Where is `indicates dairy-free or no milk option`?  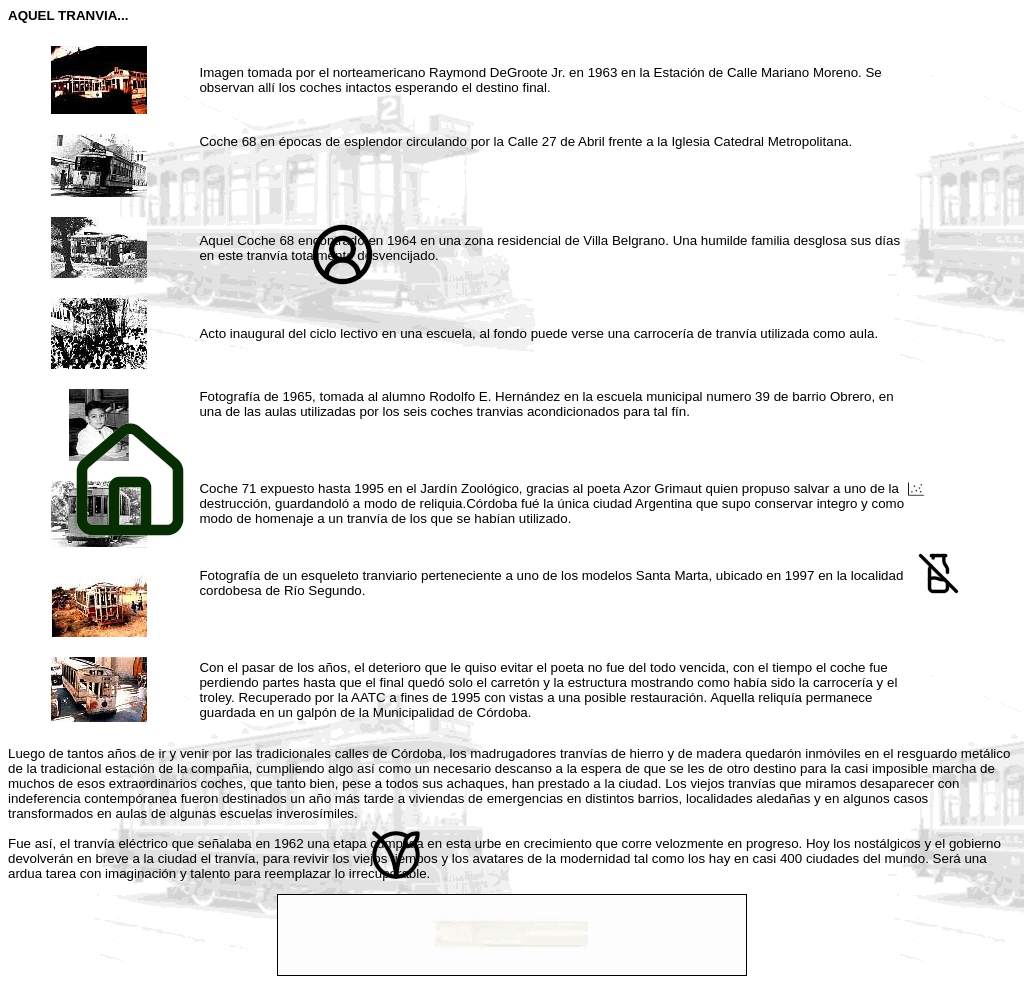
indicates dairy-free or no milk option is located at coordinates (938, 573).